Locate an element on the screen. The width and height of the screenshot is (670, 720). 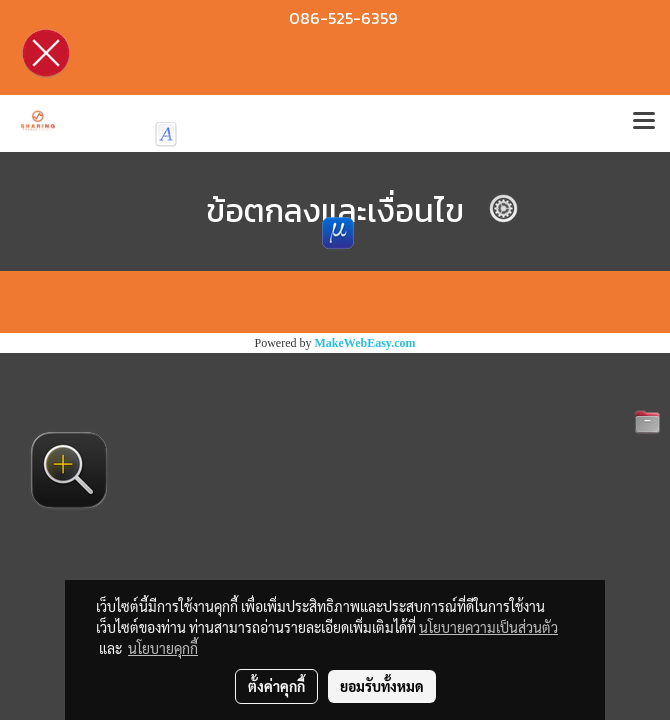
open file manager application is located at coordinates (647, 421).